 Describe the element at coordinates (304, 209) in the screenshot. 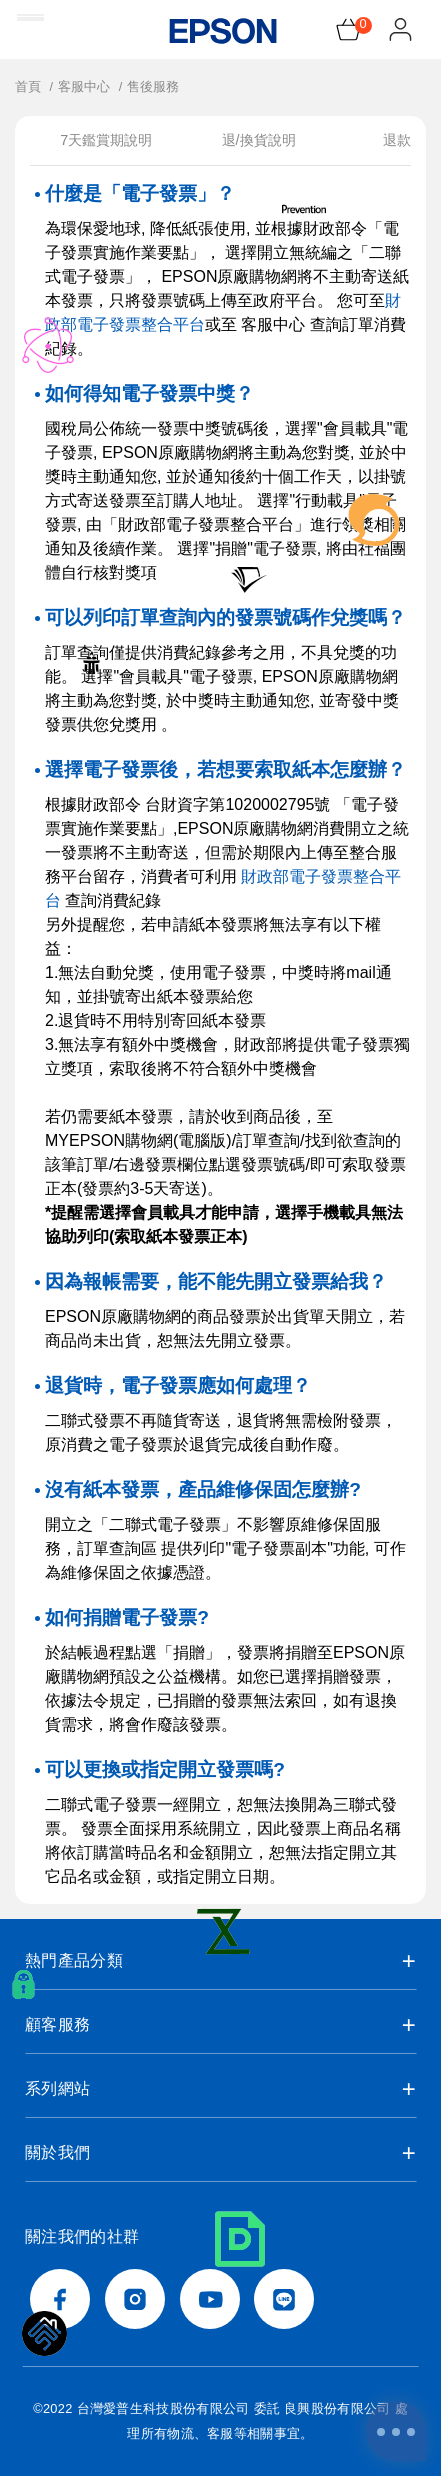

I see `prevention magazine brand logo` at that location.